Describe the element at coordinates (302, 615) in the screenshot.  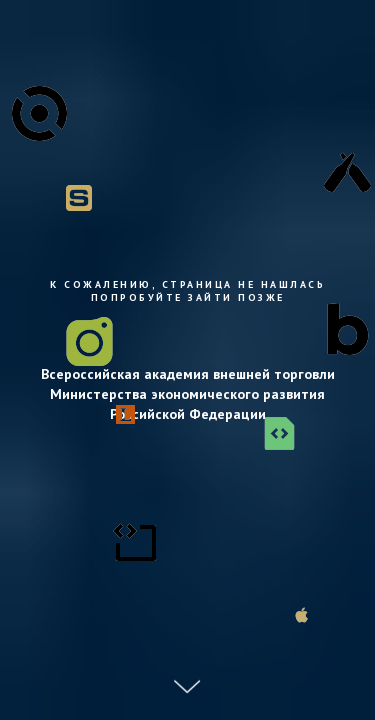
I see `Apple company logo` at that location.